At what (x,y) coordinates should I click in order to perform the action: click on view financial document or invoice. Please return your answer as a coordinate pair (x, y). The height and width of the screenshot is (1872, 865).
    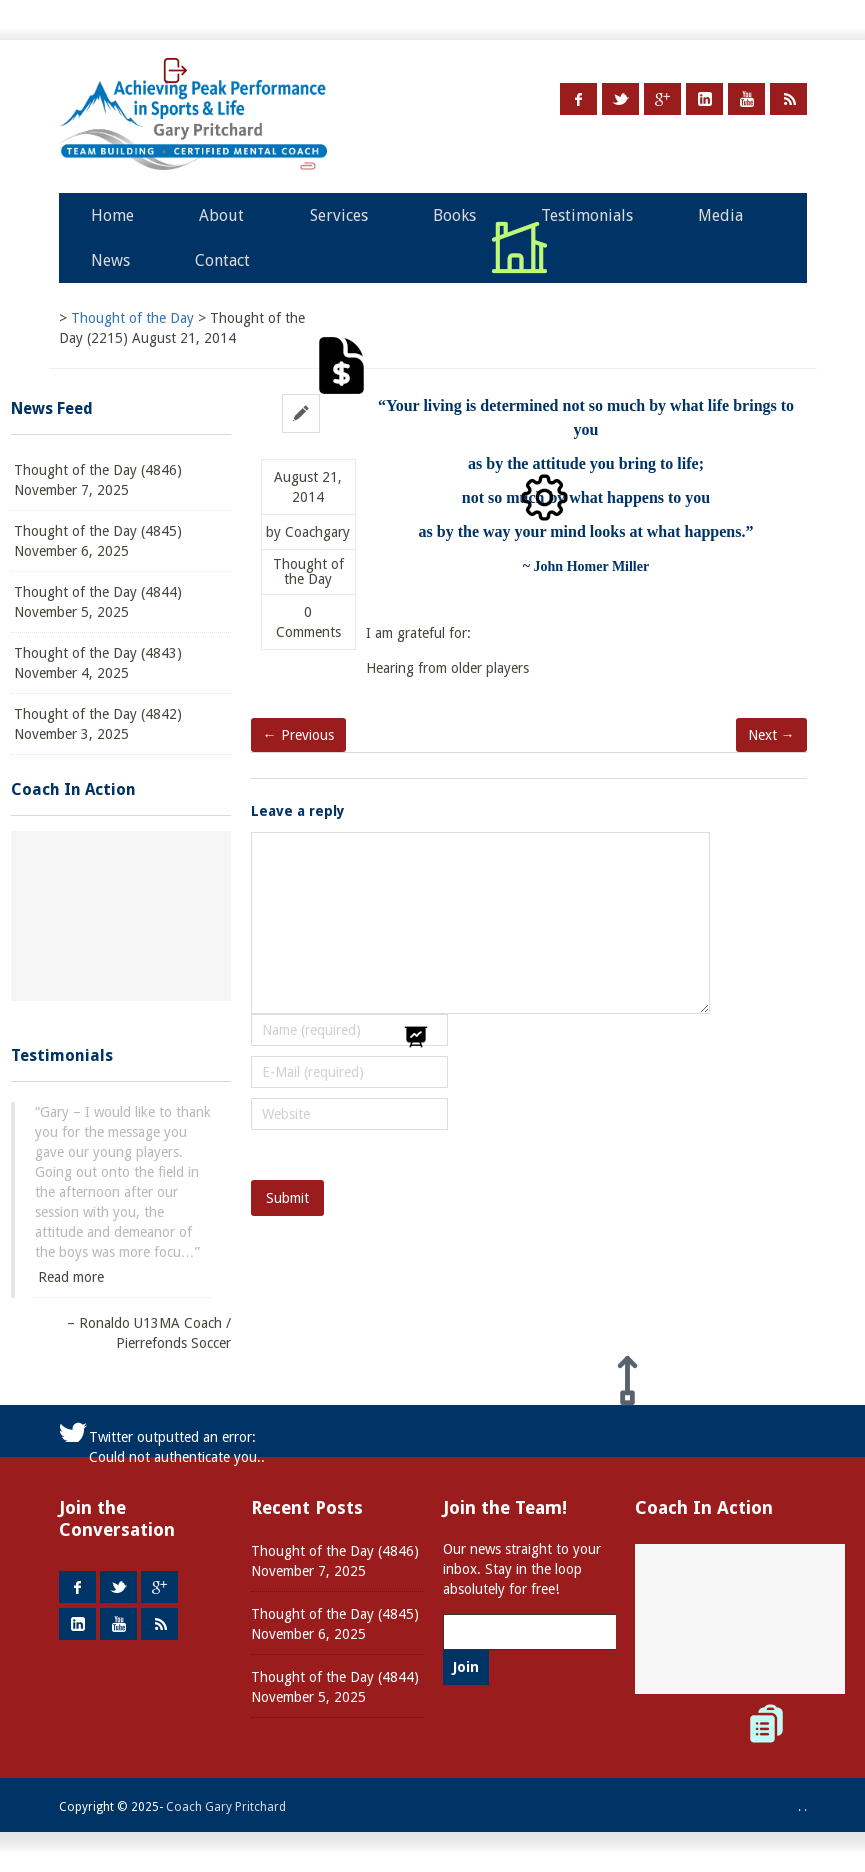
    Looking at the image, I should click on (341, 365).